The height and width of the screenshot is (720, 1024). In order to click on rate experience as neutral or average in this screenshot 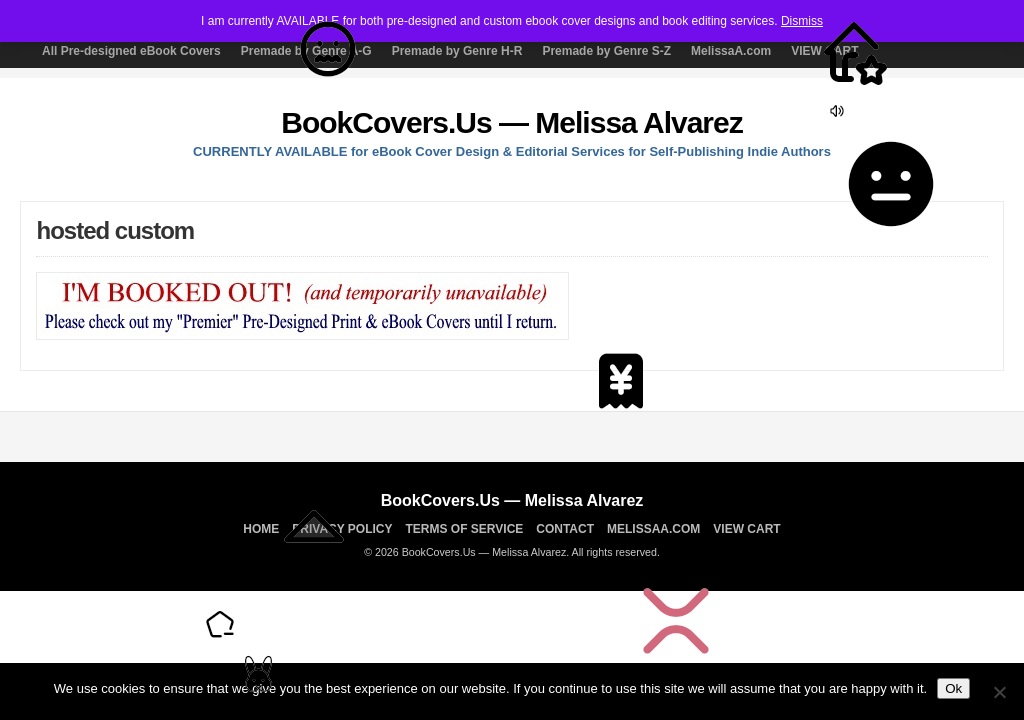, I will do `click(891, 184)`.